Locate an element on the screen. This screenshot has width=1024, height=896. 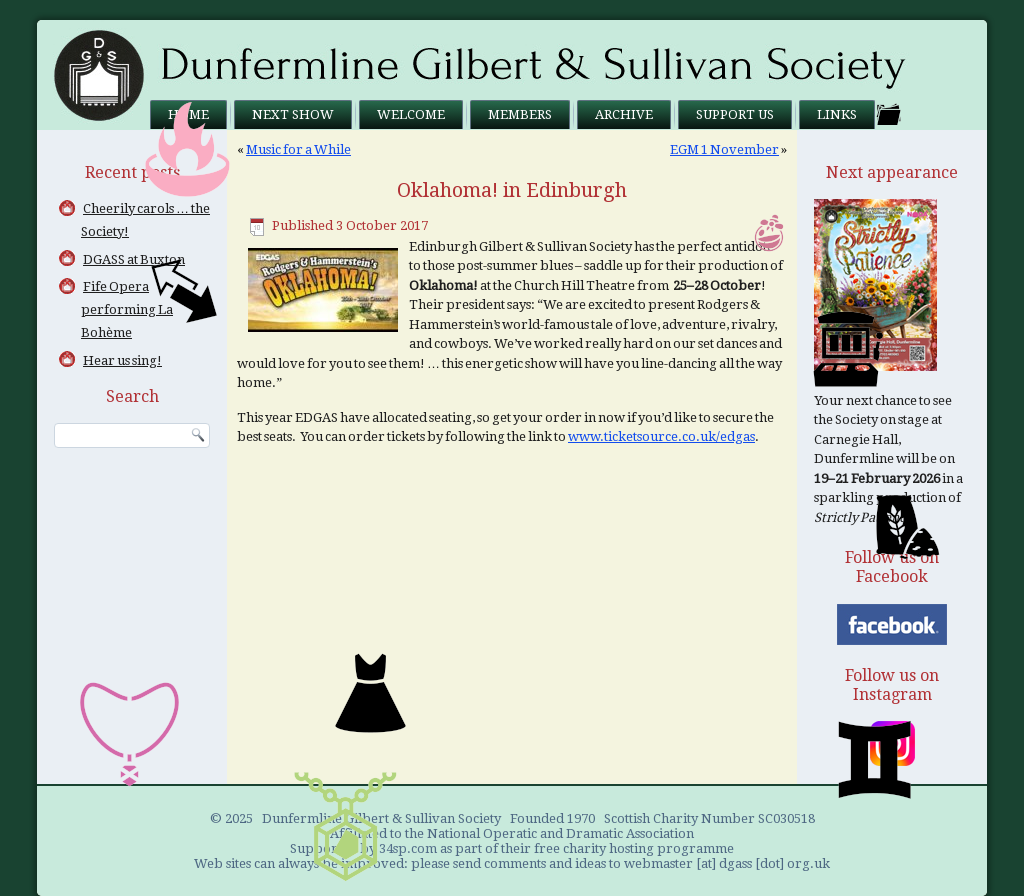
indicates grain or wheat ingredient is located at coordinates (907, 526).